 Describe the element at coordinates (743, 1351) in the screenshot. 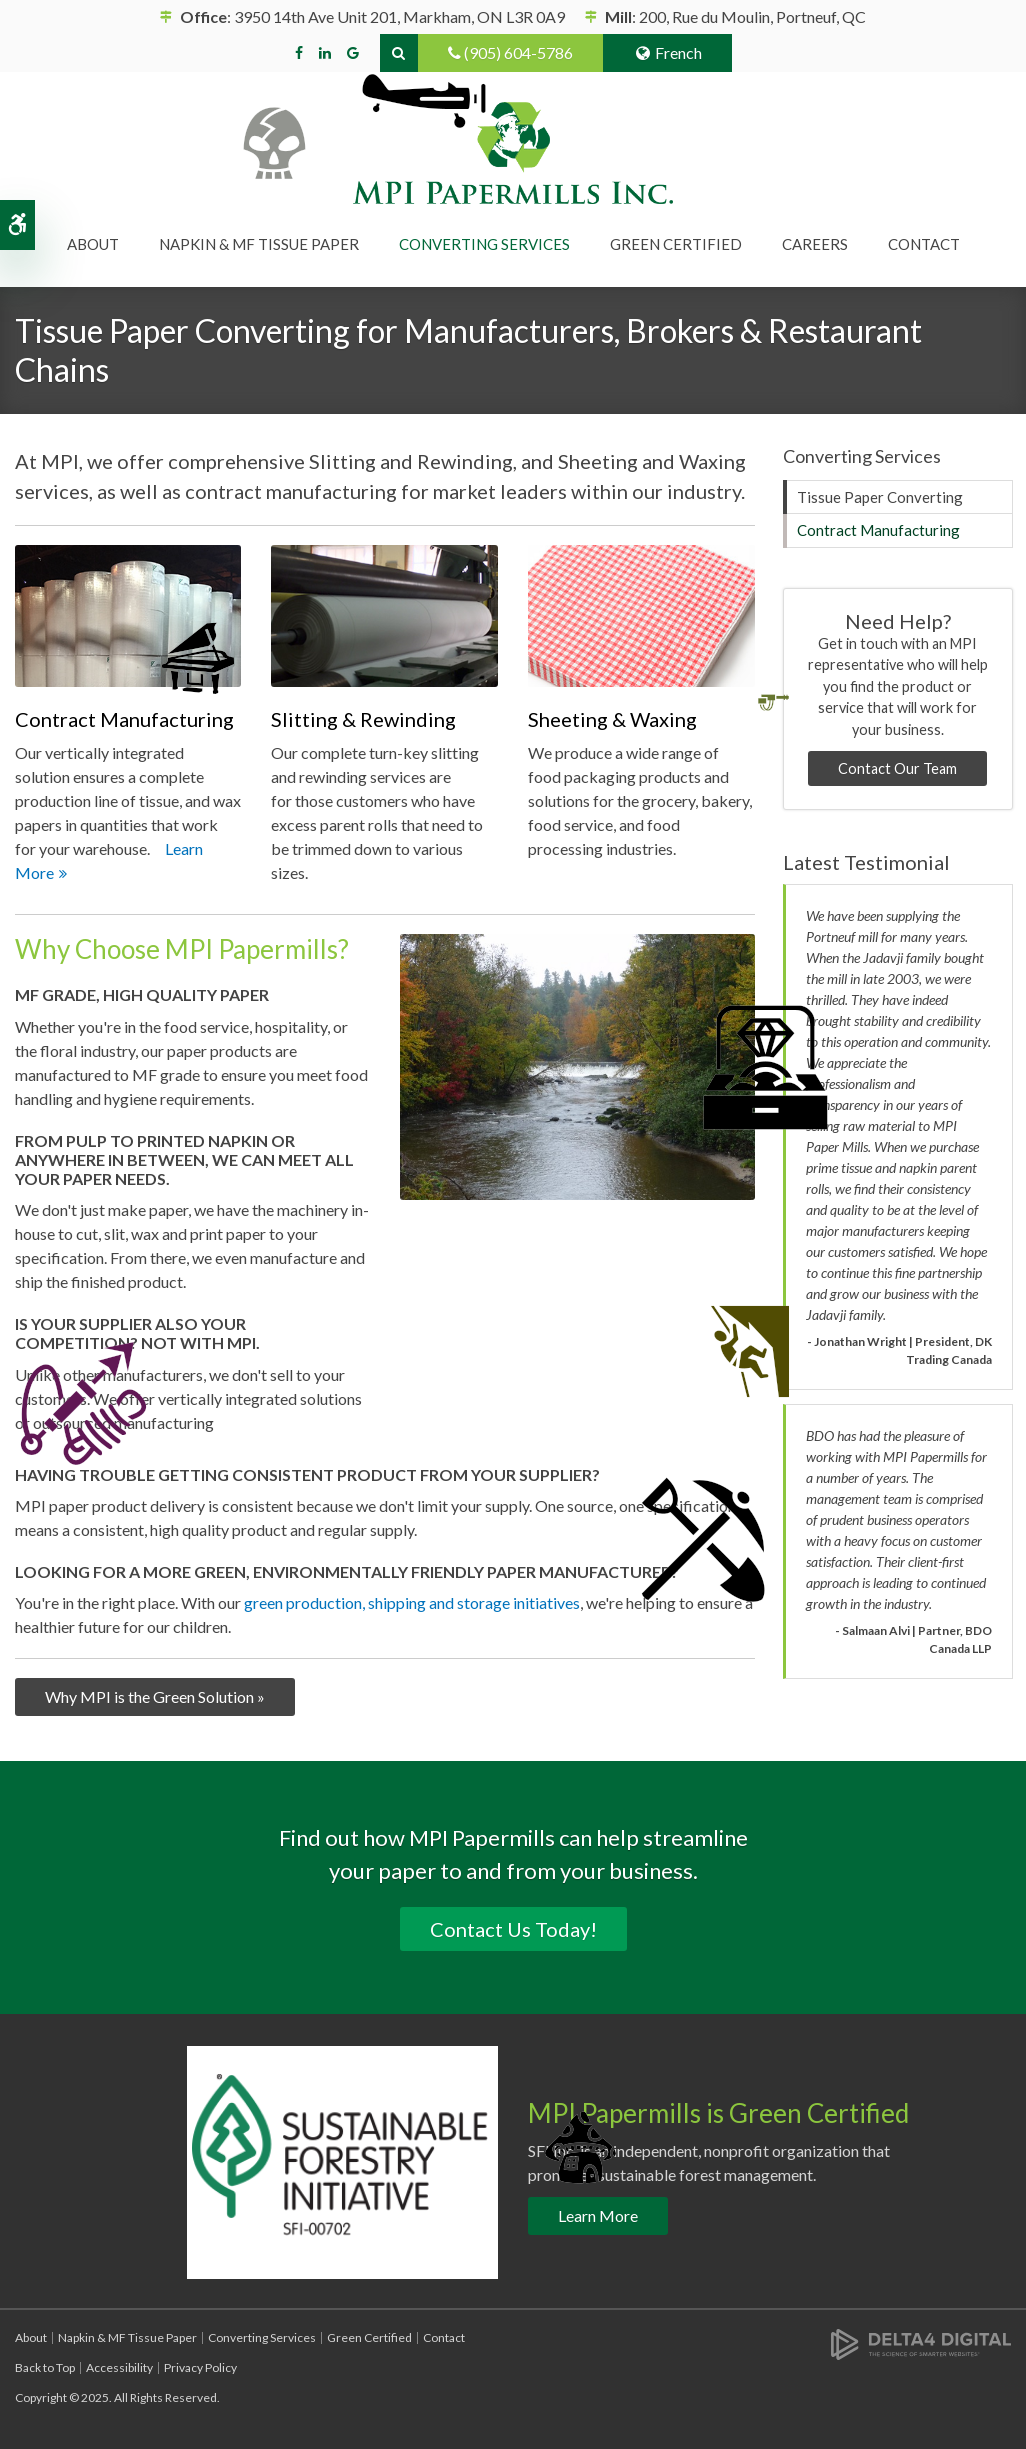

I see `access mountain climbing or rock climbing activities` at that location.